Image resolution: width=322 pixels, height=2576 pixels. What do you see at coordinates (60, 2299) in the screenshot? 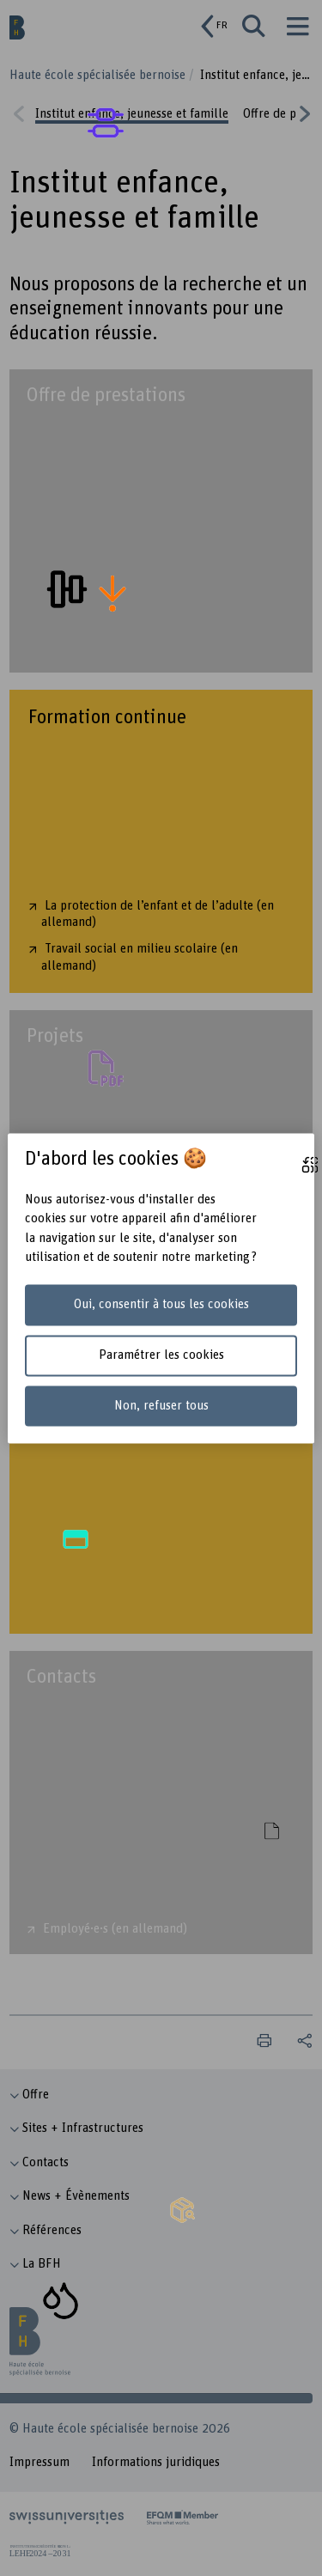
I see `indicates humidity or moisture level` at bounding box center [60, 2299].